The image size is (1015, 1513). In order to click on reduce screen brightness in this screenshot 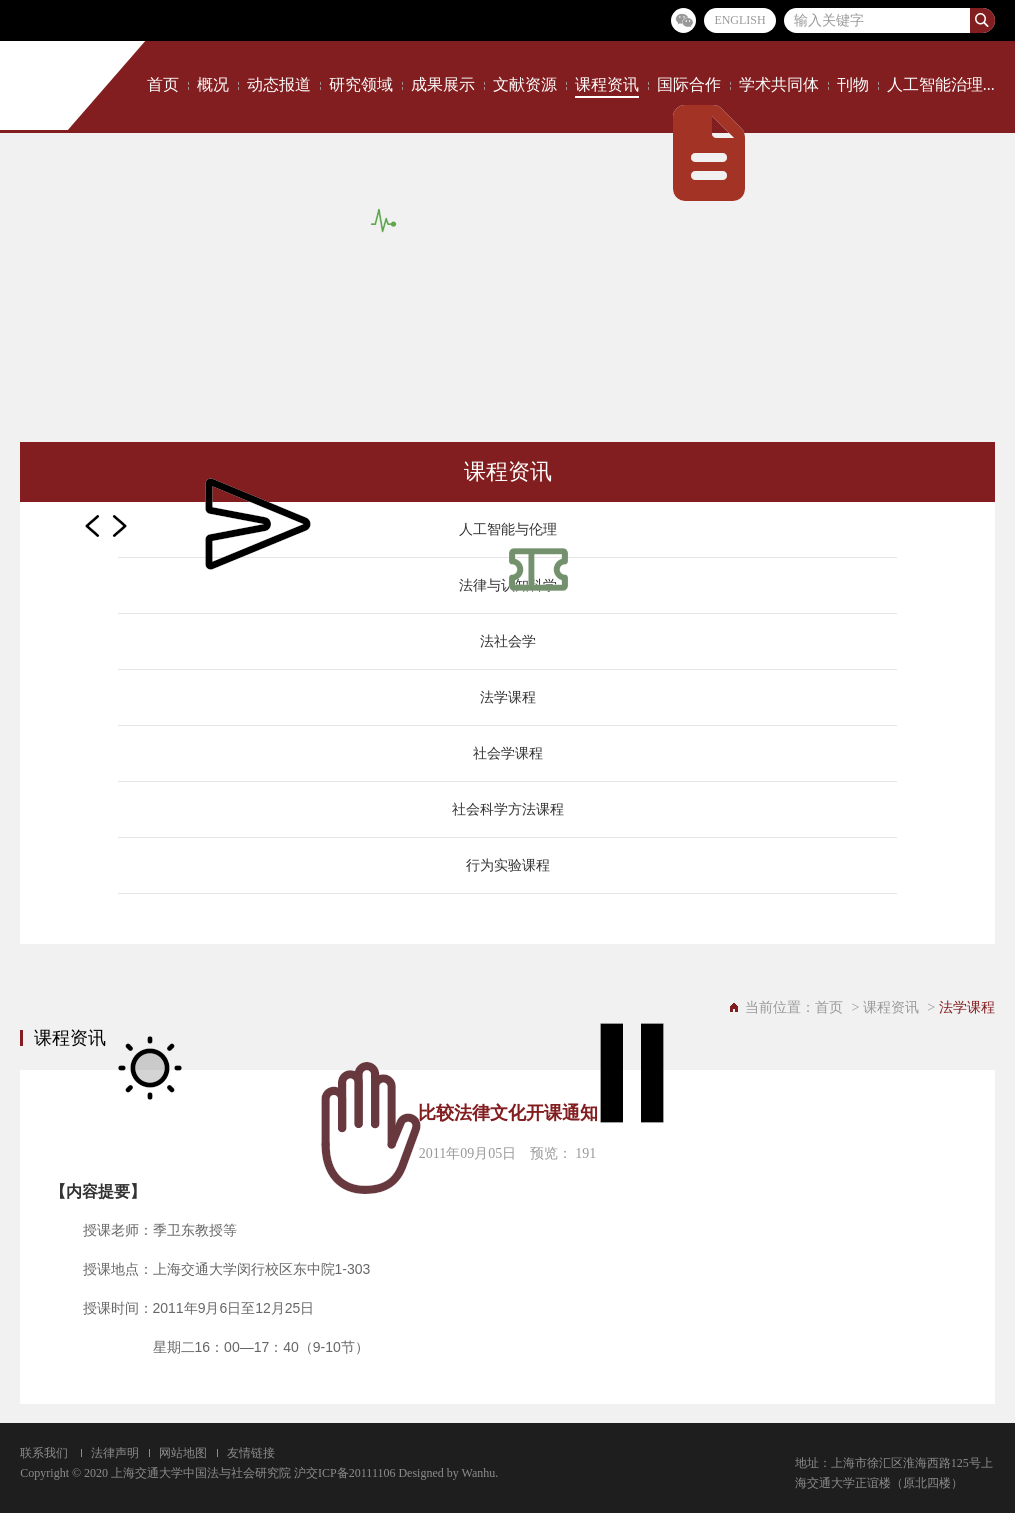, I will do `click(150, 1068)`.